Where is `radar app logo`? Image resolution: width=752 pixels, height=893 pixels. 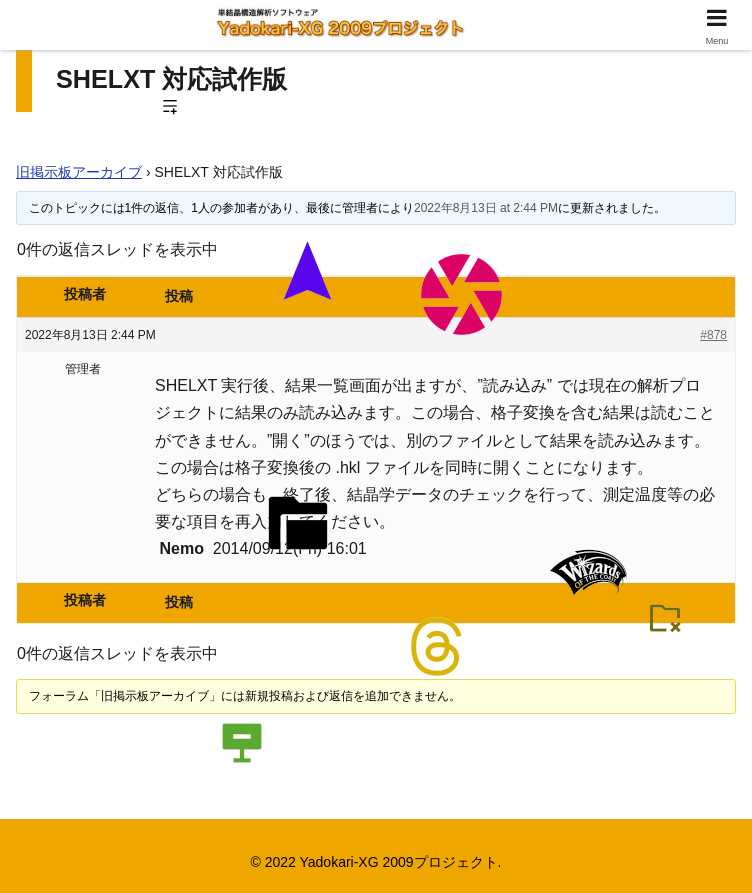
radar app logo is located at coordinates (307, 270).